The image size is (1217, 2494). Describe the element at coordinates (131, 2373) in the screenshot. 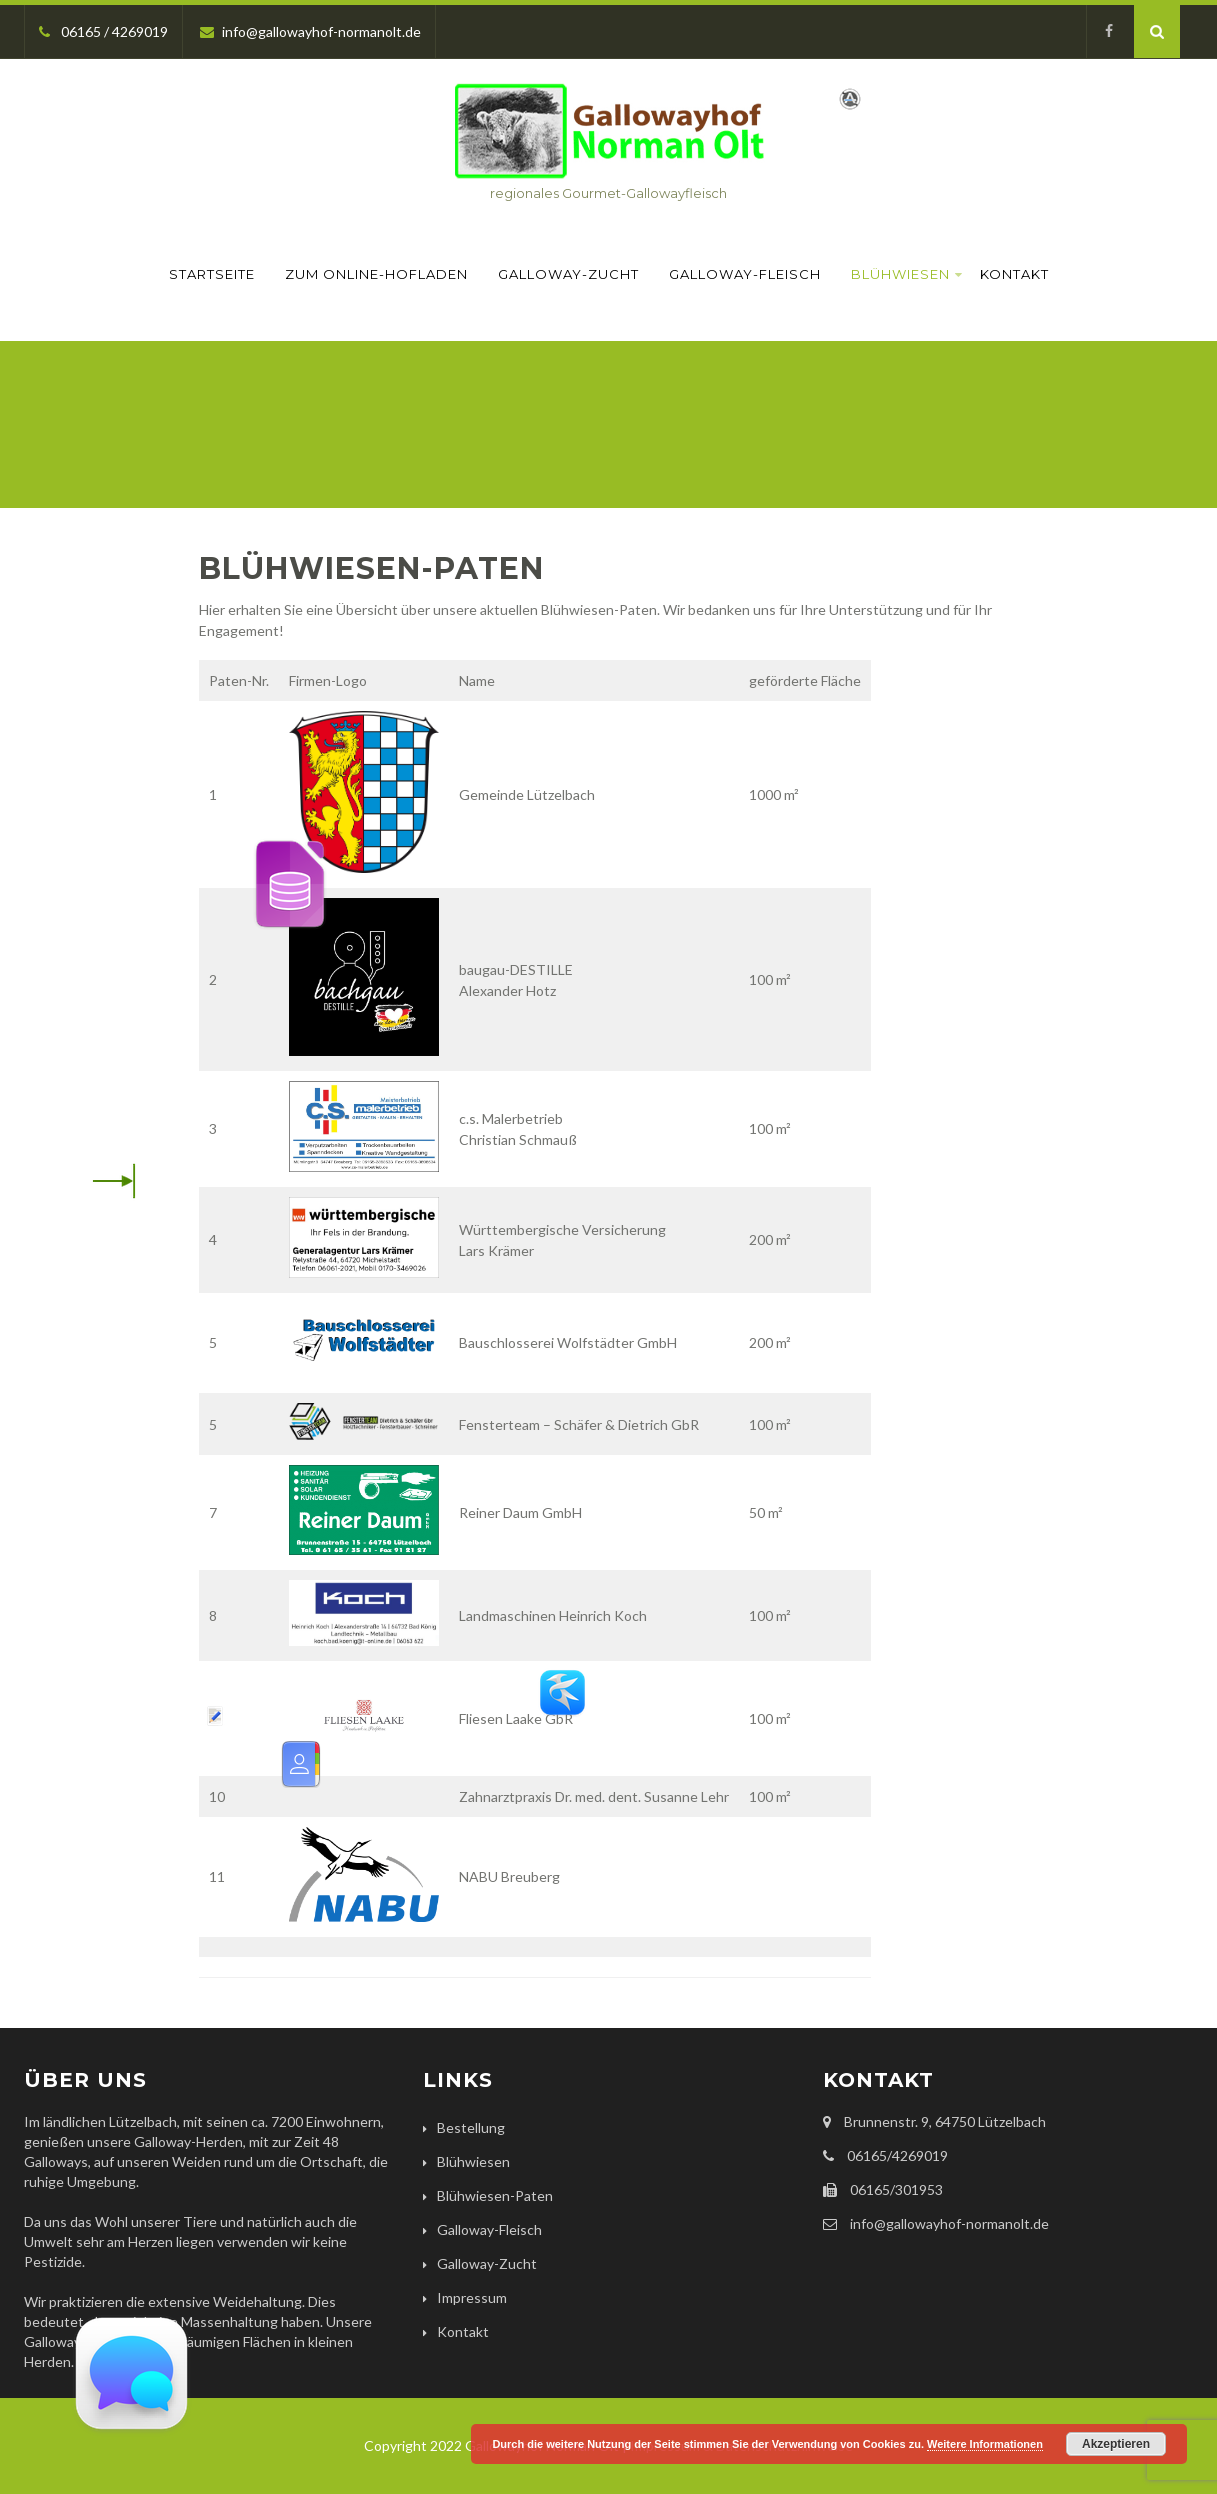

I see `open notification preferences` at that location.